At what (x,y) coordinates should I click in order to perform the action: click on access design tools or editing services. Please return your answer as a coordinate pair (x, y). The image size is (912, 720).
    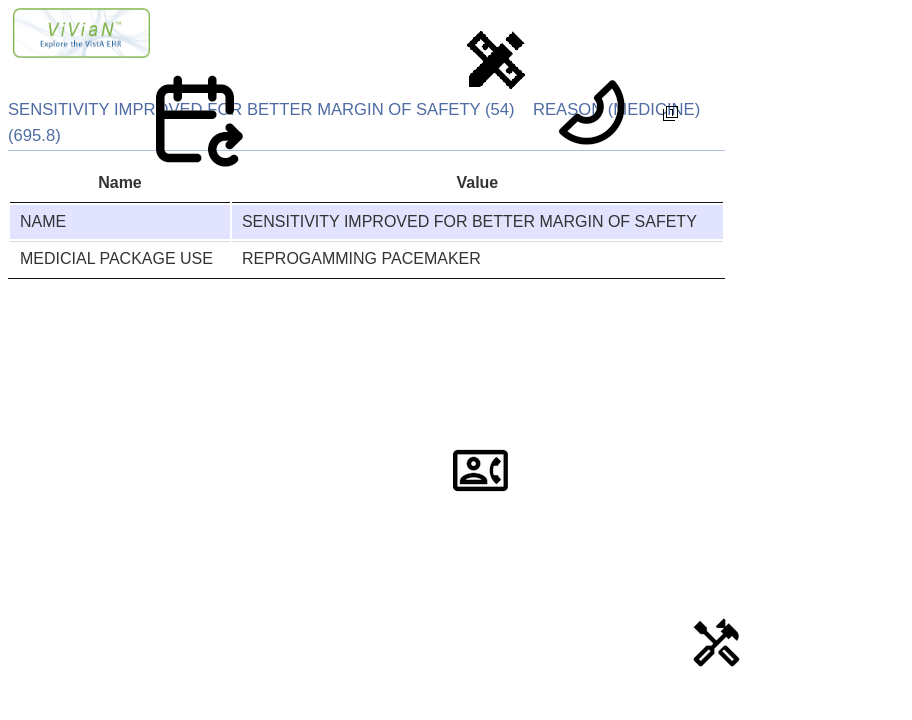
    Looking at the image, I should click on (496, 60).